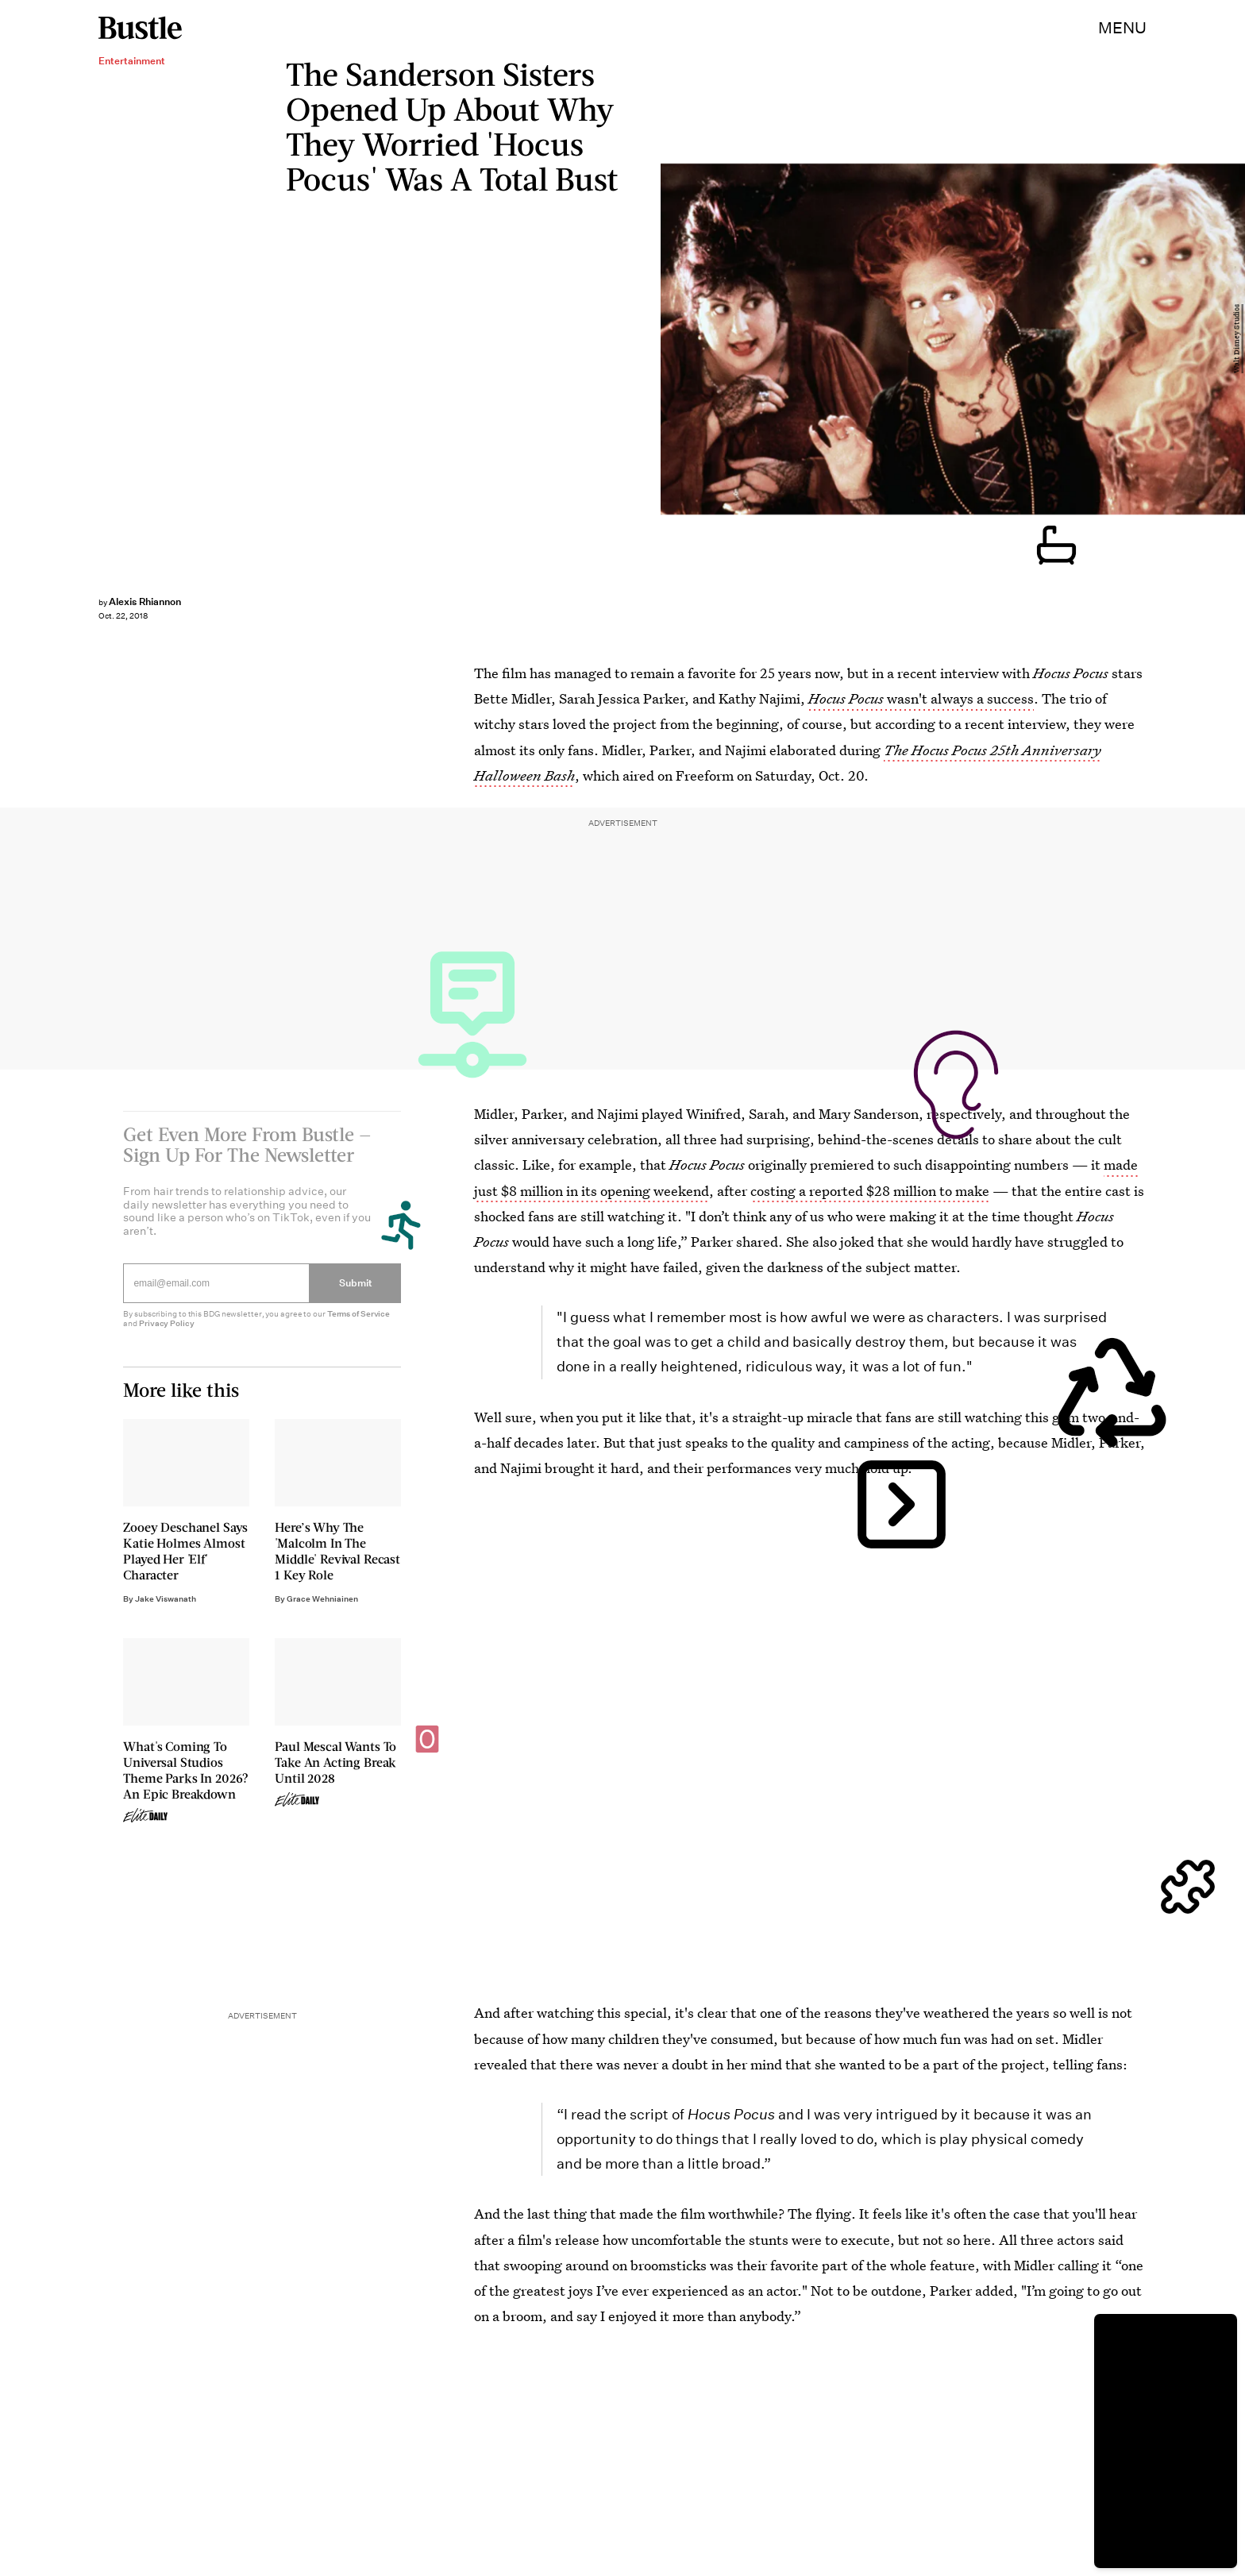 The width and height of the screenshot is (1245, 2576). What do you see at coordinates (1188, 1887) in the screenshot?
I see `access extensions or plugins` at bounding box center [1188, 1887].